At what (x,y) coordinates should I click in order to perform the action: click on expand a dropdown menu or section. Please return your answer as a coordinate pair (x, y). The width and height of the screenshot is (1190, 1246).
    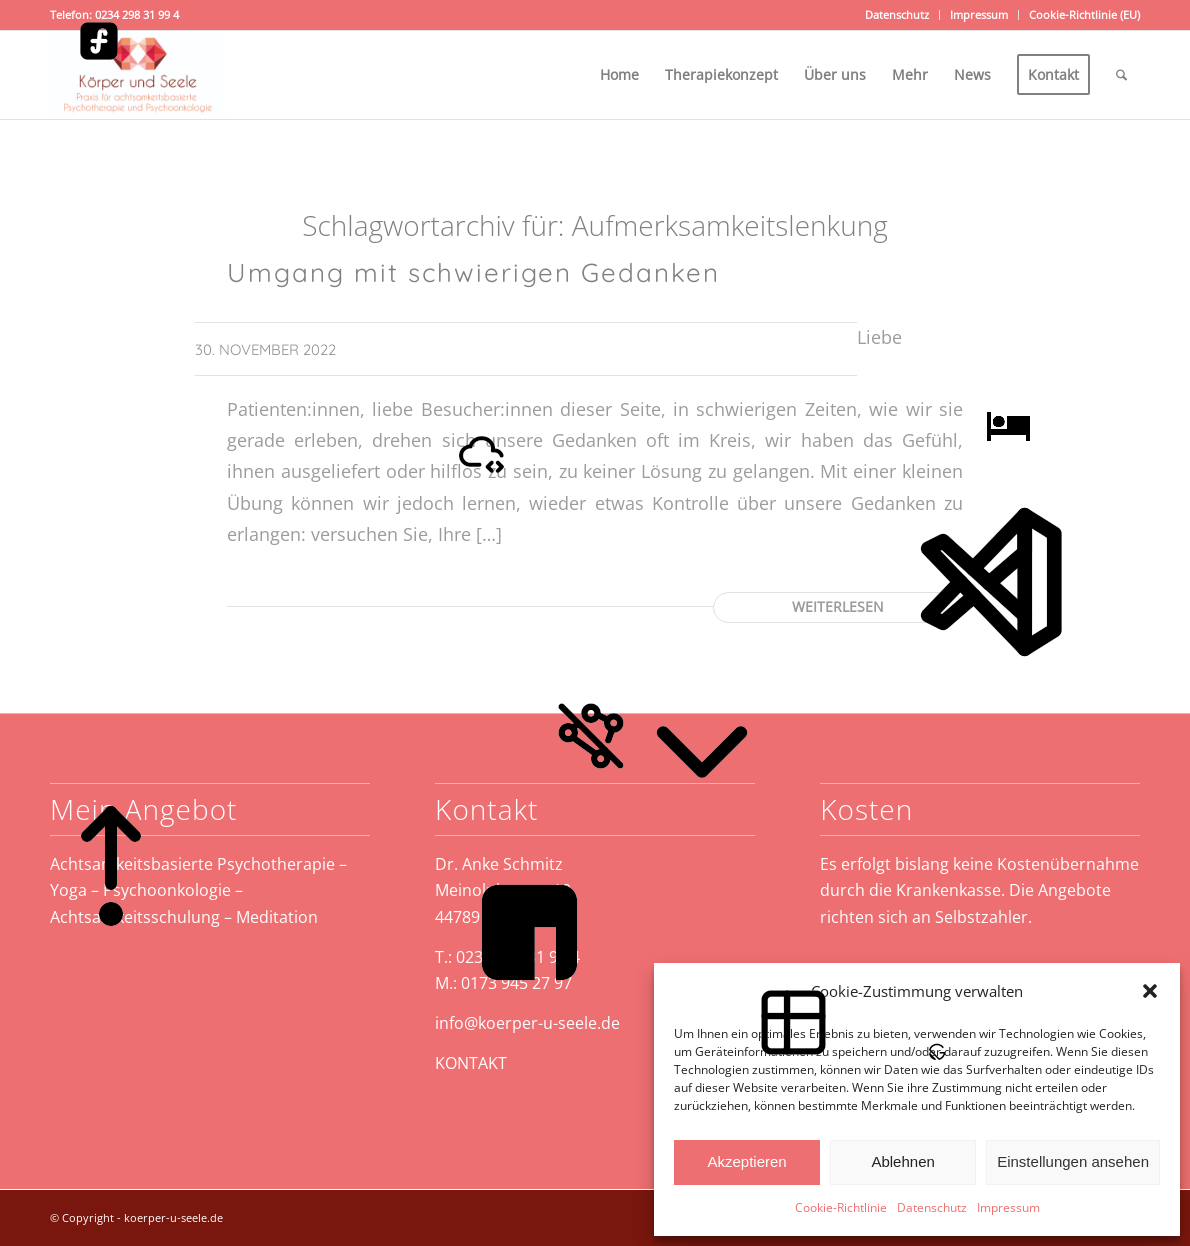
    Looking at the image, I should click on (702, 752).